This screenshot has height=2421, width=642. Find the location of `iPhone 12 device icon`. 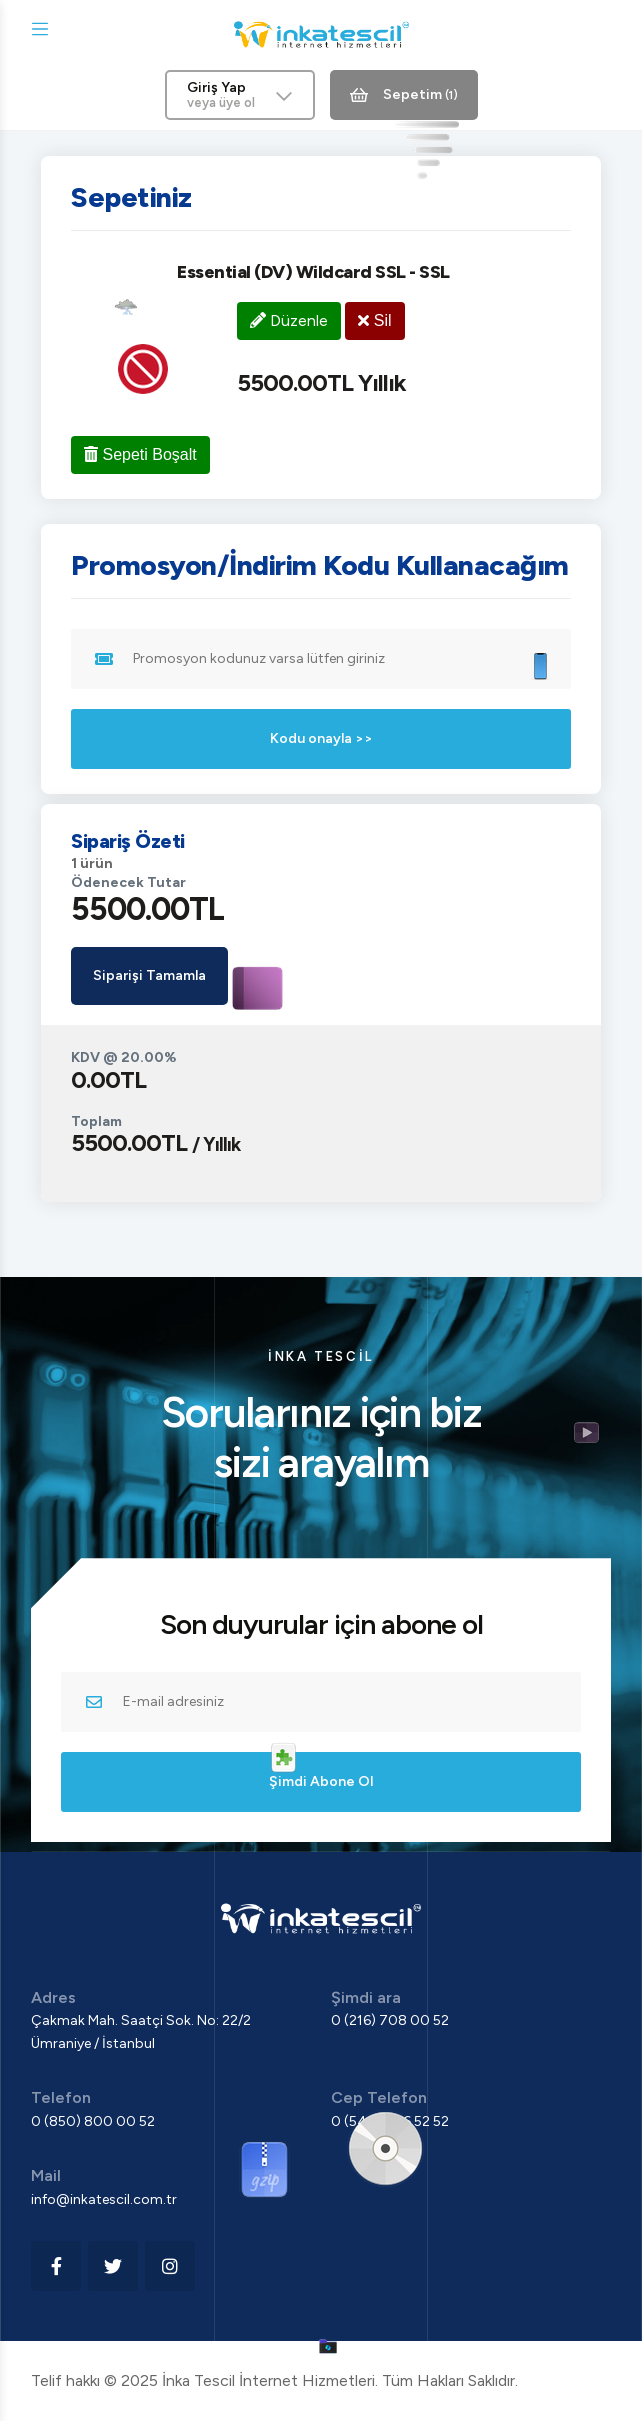

iPhone 12 device icon is located at coordinates (540, 666).